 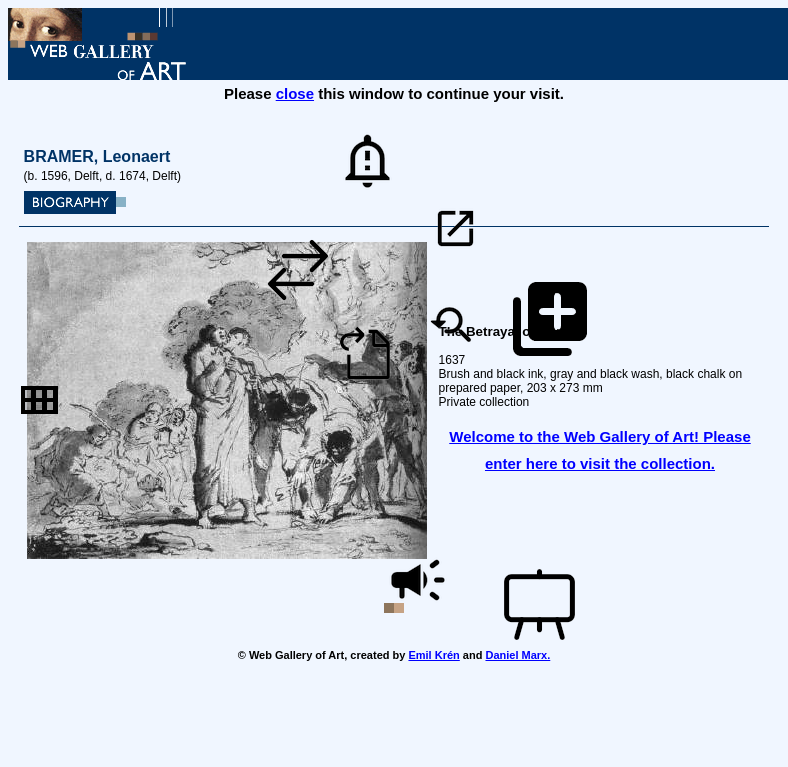 What do you see at coordinates (455, 228) in the screenshot?
I see `open link in a new window or tab` at bounding box center [455, 228].